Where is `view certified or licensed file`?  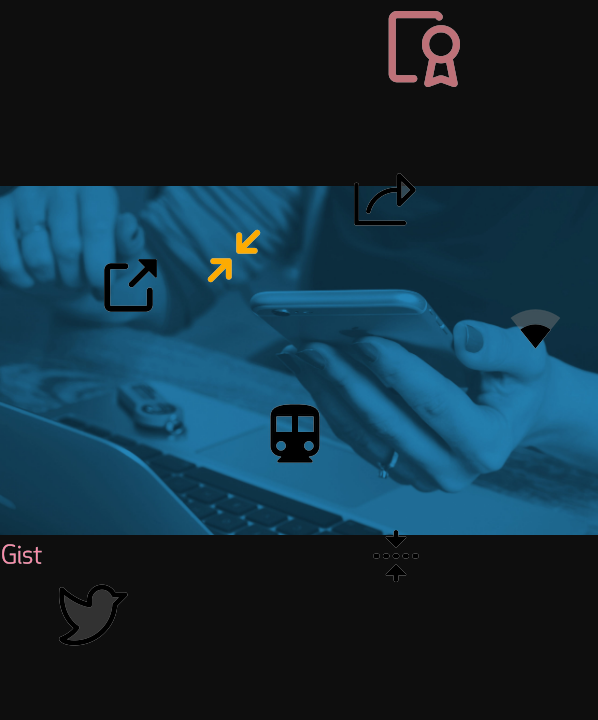 view certified or licensed file is located at coordinates (422, 49).